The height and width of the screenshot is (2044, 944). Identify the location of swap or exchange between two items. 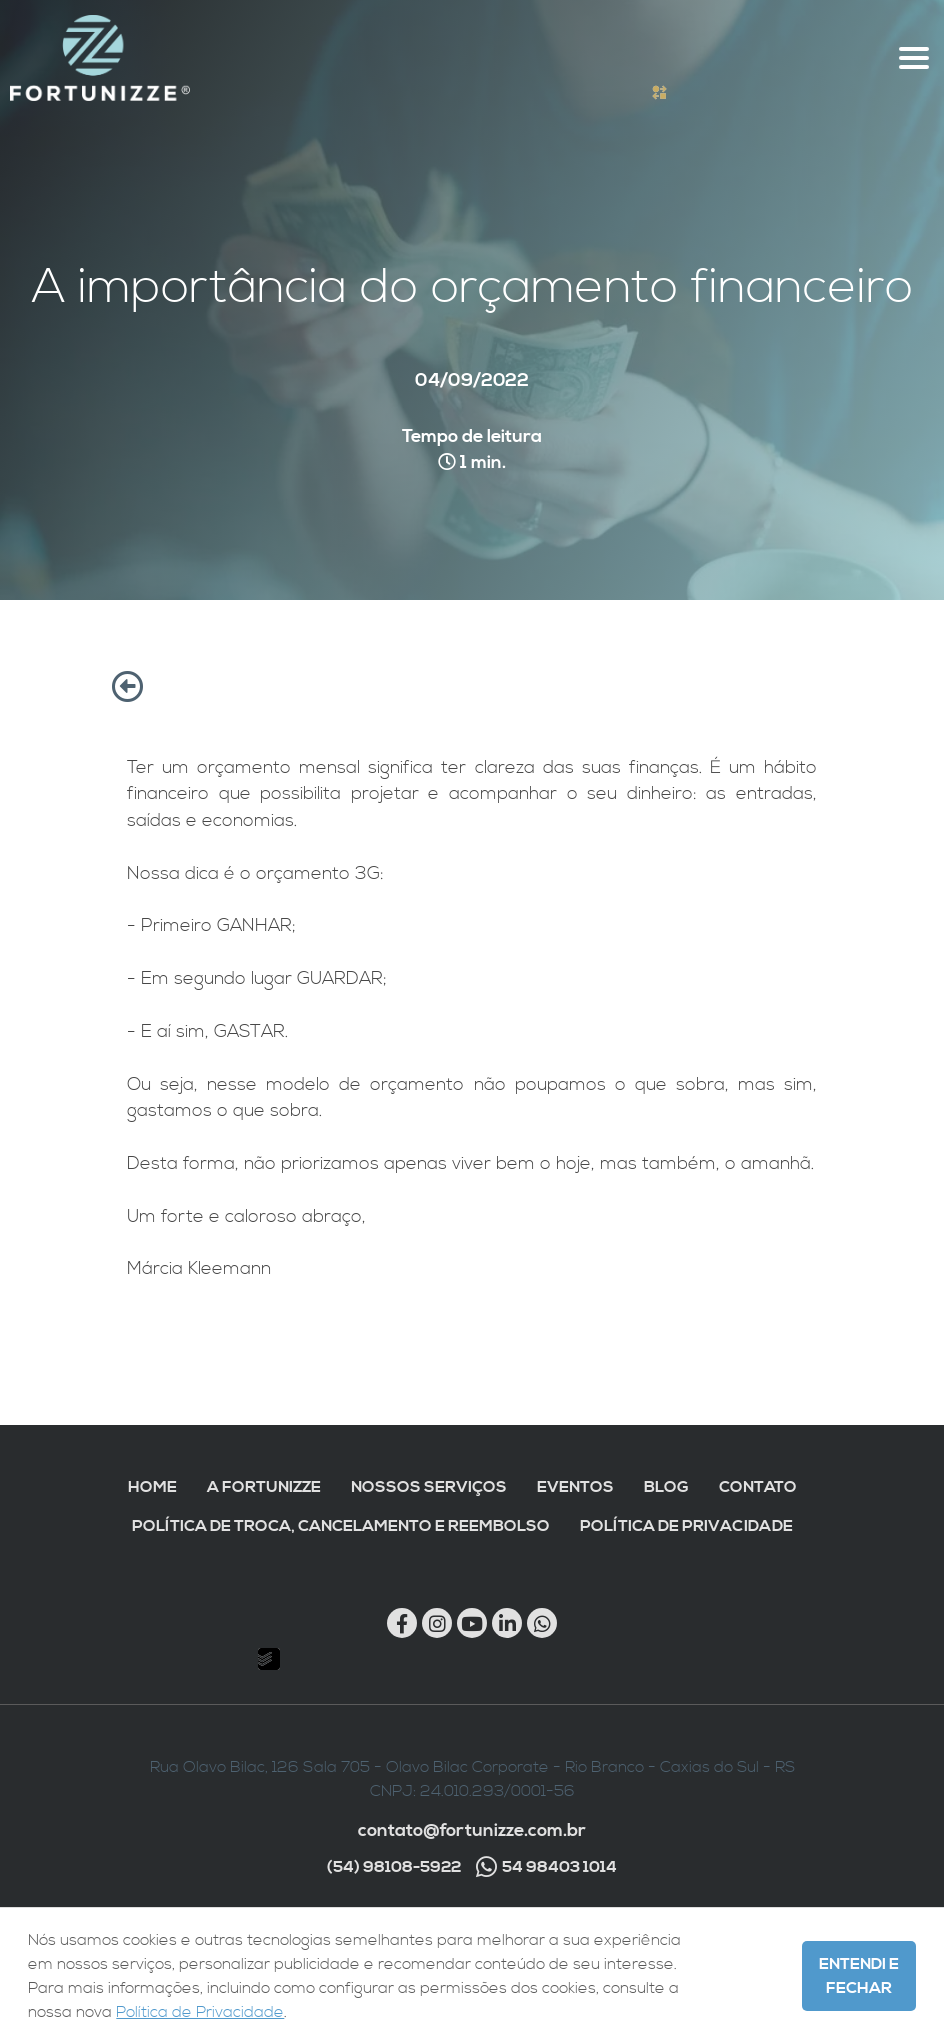
(659, 92).